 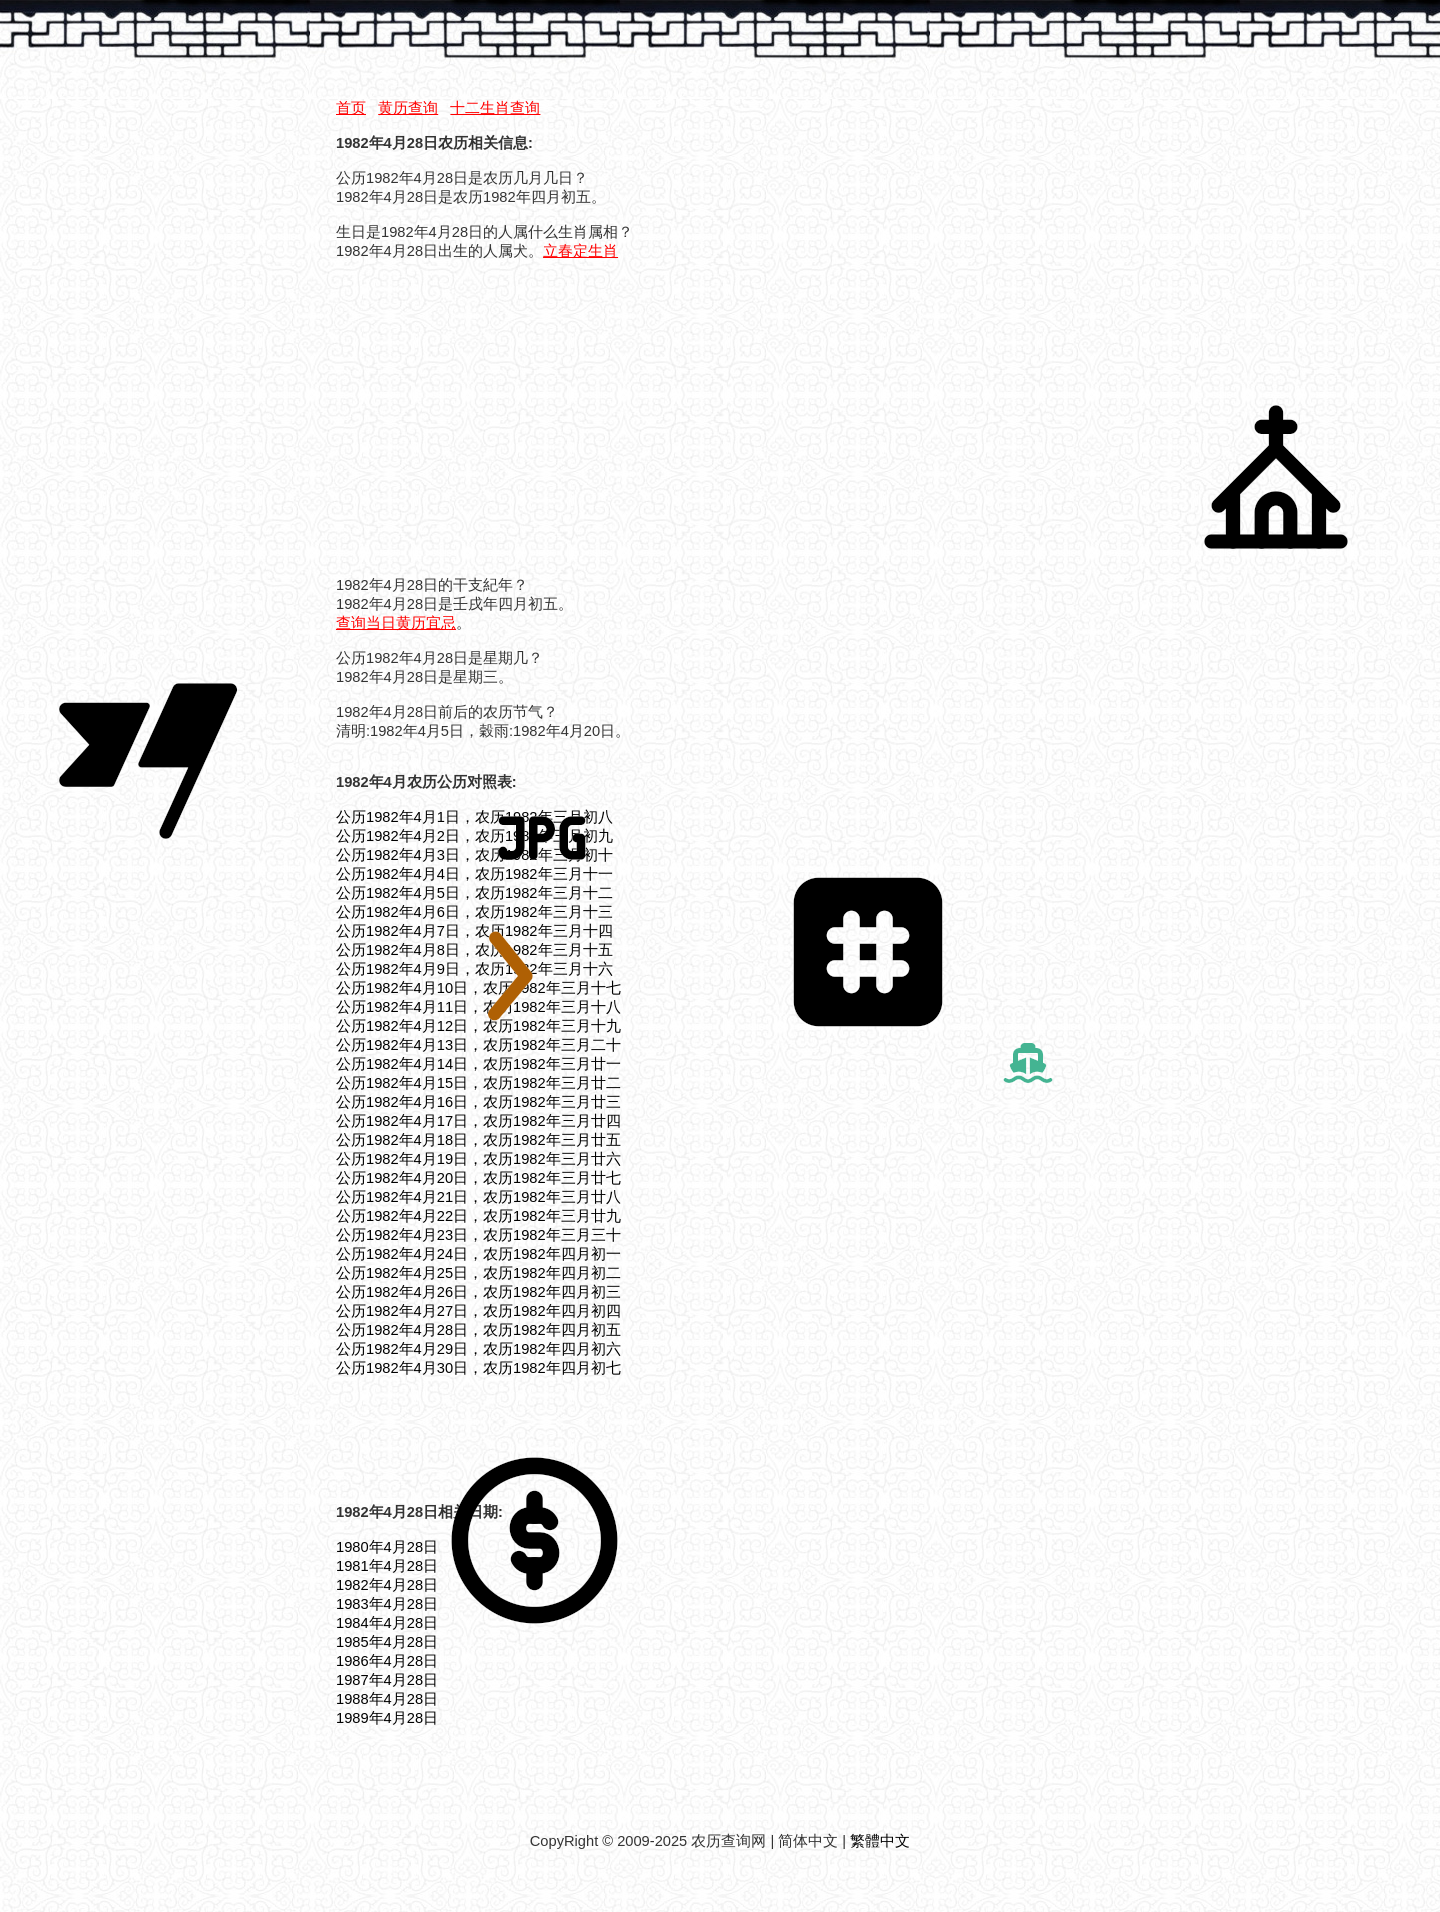 I want to click on navigate to the next item or screen, so click(x=507, y=976).